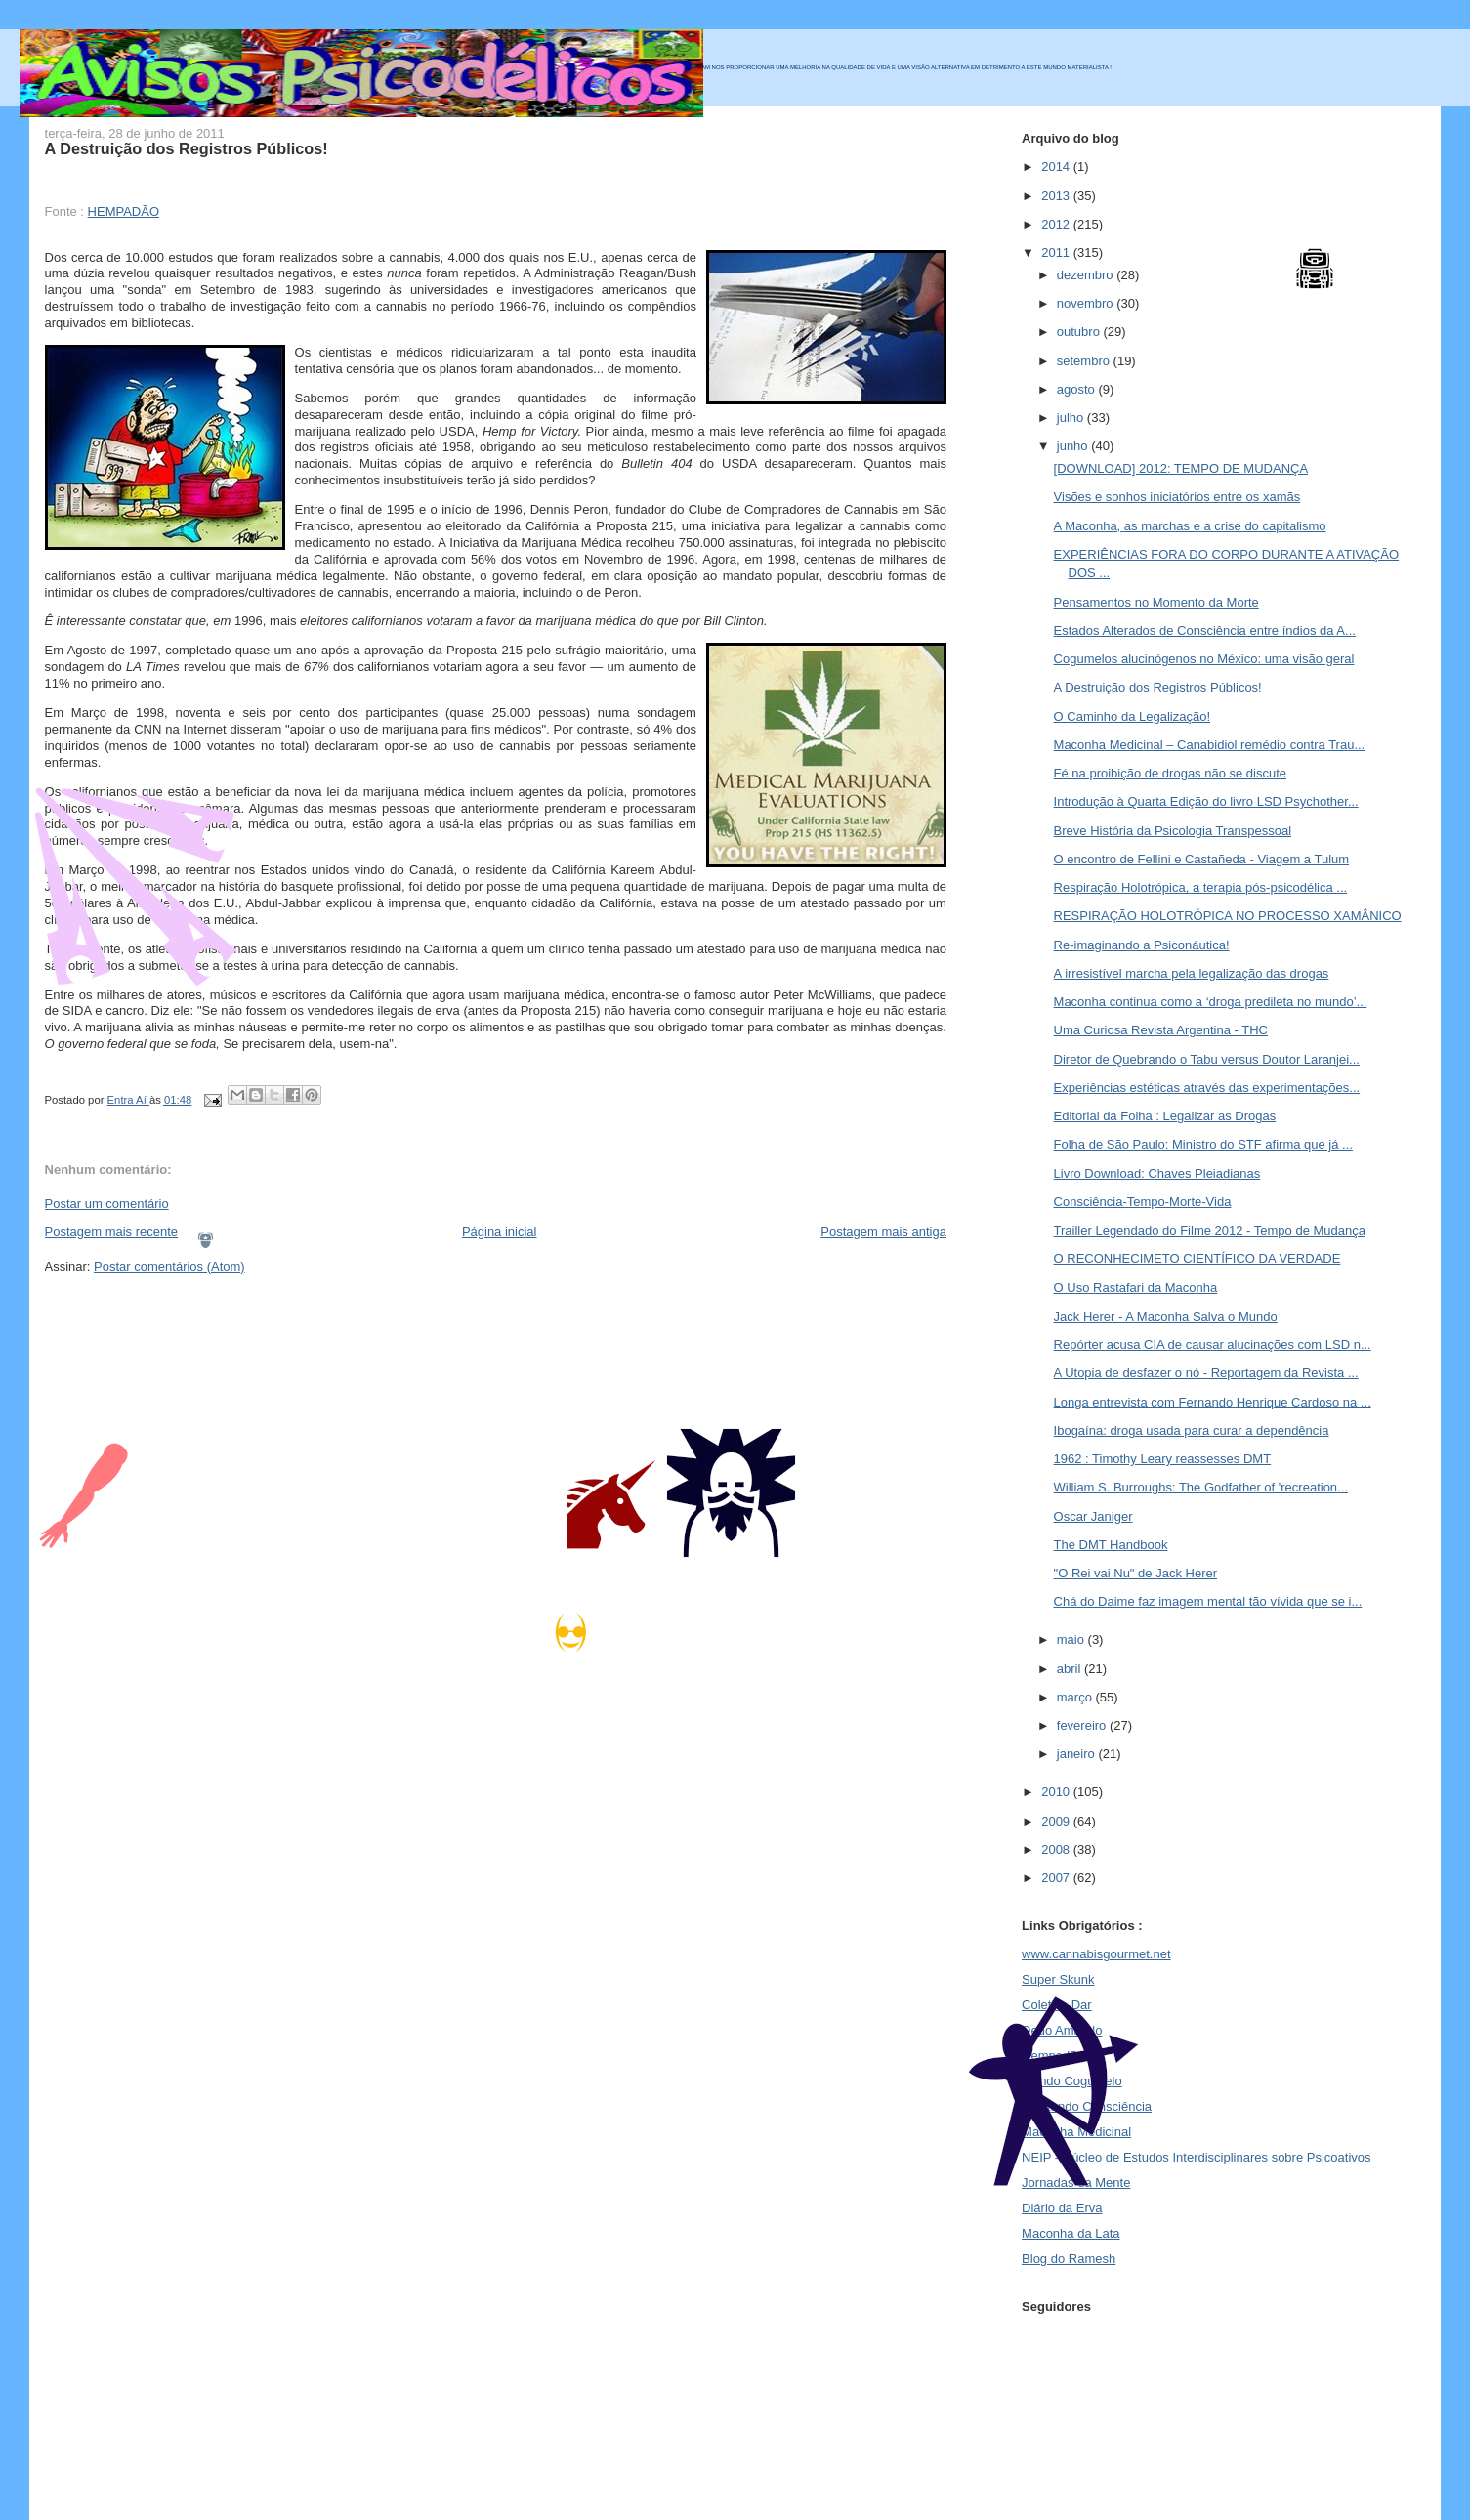 The height and width of the screenshot is (2520, 1470). Describe the element at coordinates (611, 1504) in the screenshot. I see `access fantasy or mythical creature content` at that location.